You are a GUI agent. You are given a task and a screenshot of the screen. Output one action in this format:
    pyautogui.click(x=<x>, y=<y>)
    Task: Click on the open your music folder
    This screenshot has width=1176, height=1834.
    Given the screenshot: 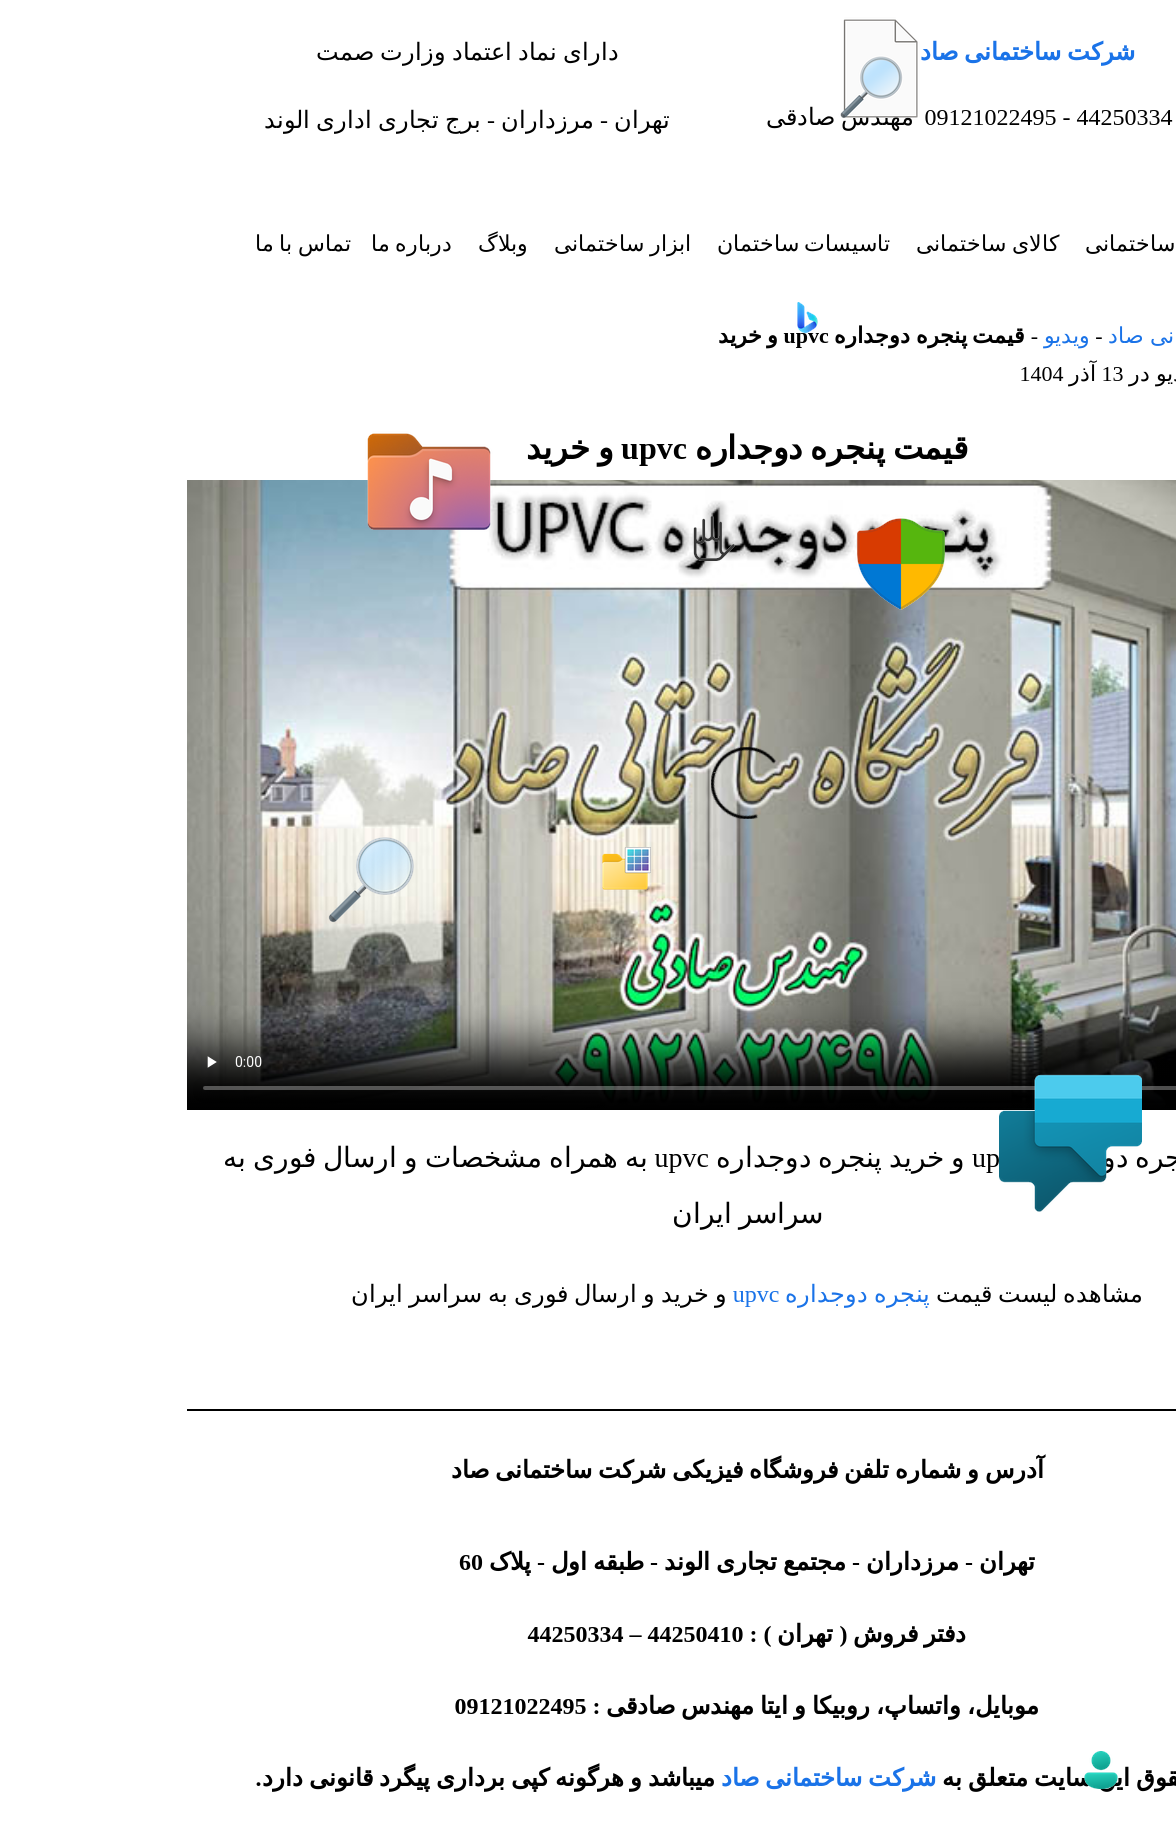 What is the action you would take?
    pyautogui.click(x=429, y=485)
    